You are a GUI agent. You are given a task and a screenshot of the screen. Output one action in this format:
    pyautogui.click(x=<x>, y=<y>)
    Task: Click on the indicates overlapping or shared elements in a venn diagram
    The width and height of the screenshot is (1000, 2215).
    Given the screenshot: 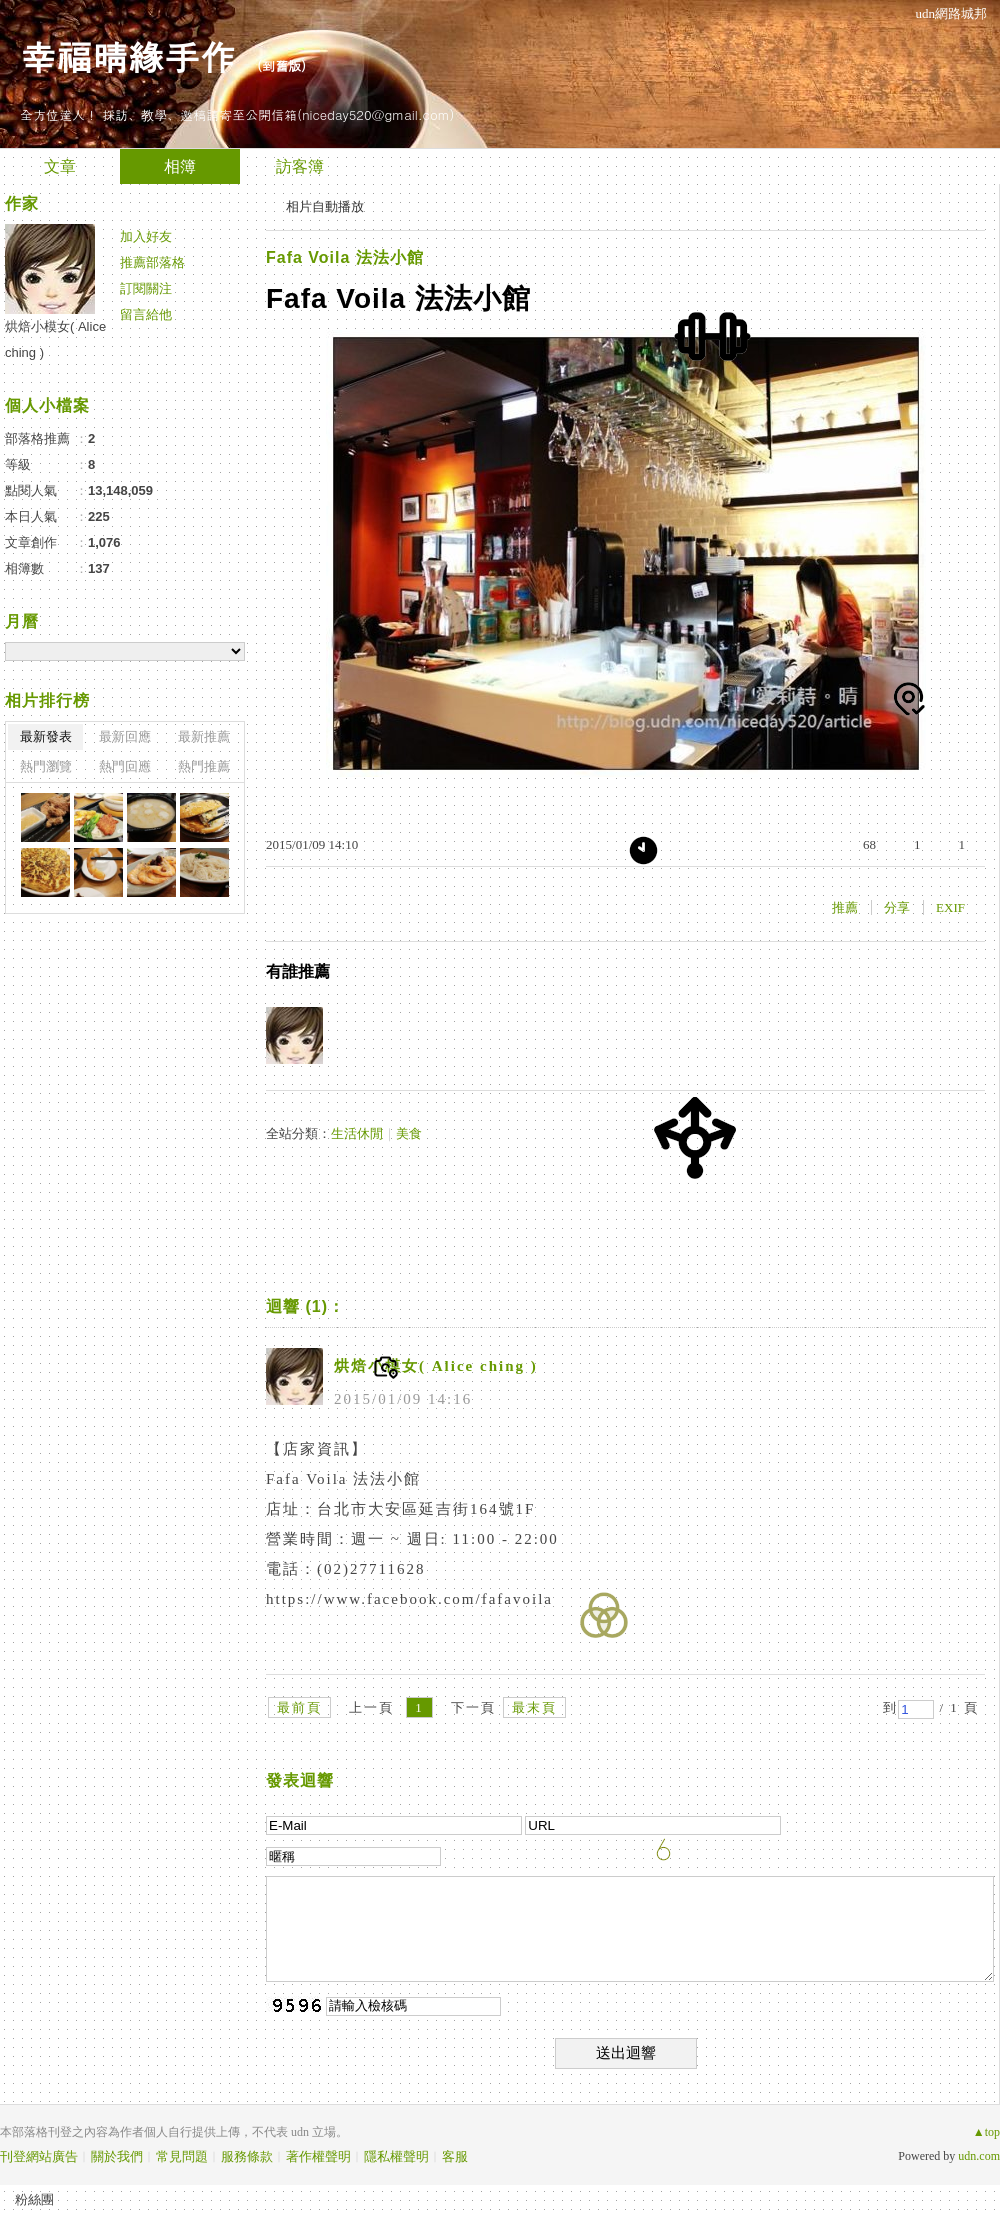 What is the action you would take?
    pyautogui.click(x=604, y=1616)
    